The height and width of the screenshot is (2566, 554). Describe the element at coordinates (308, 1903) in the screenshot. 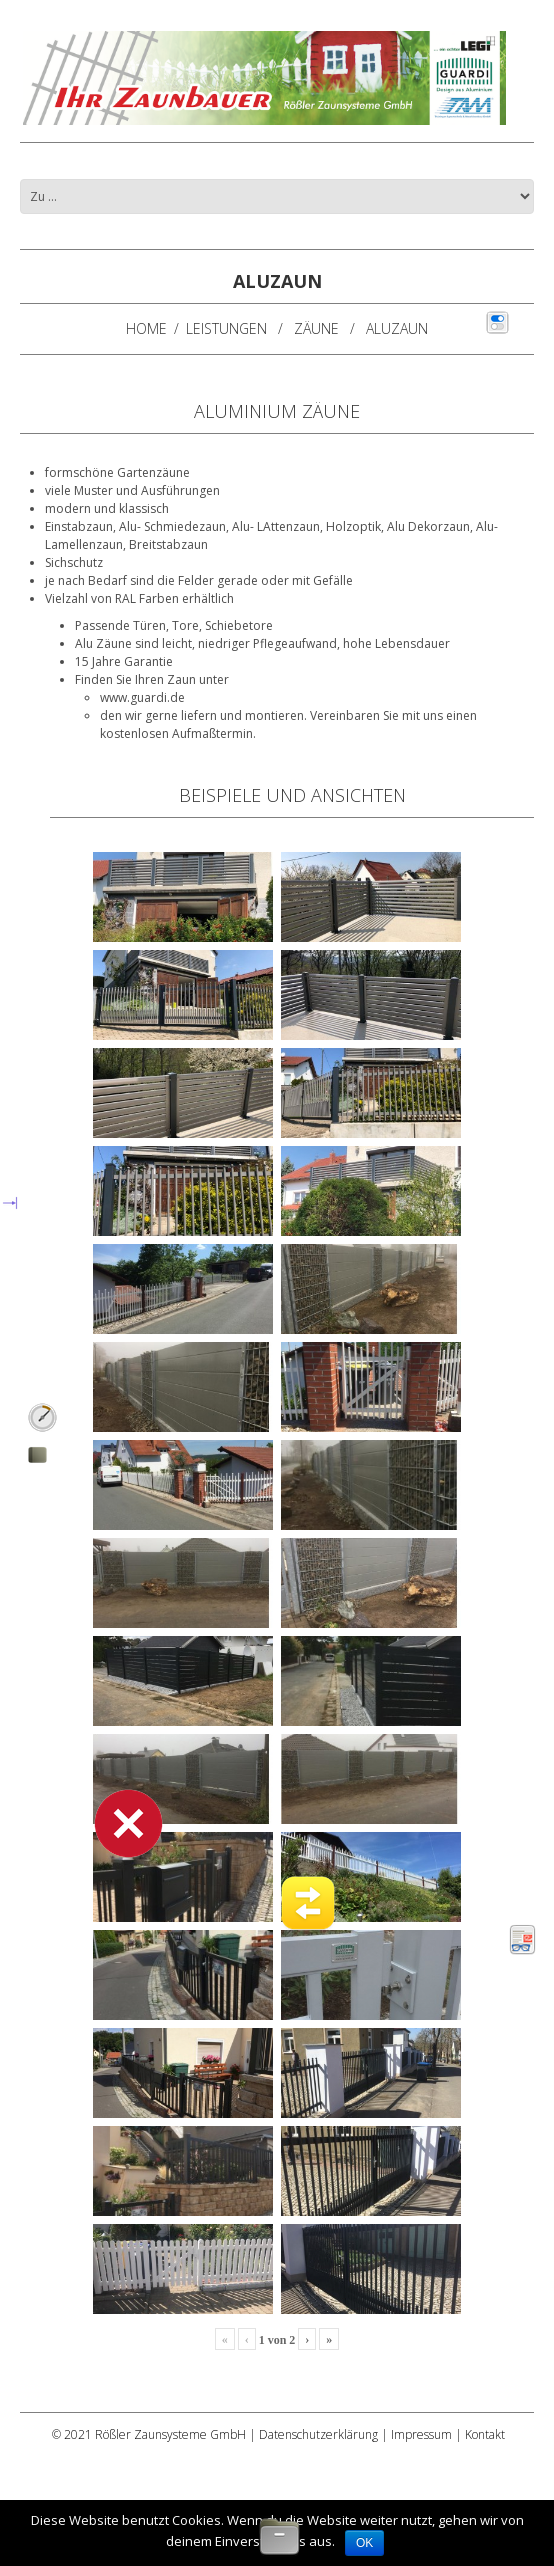

I see `switch to a different user account` at that location.